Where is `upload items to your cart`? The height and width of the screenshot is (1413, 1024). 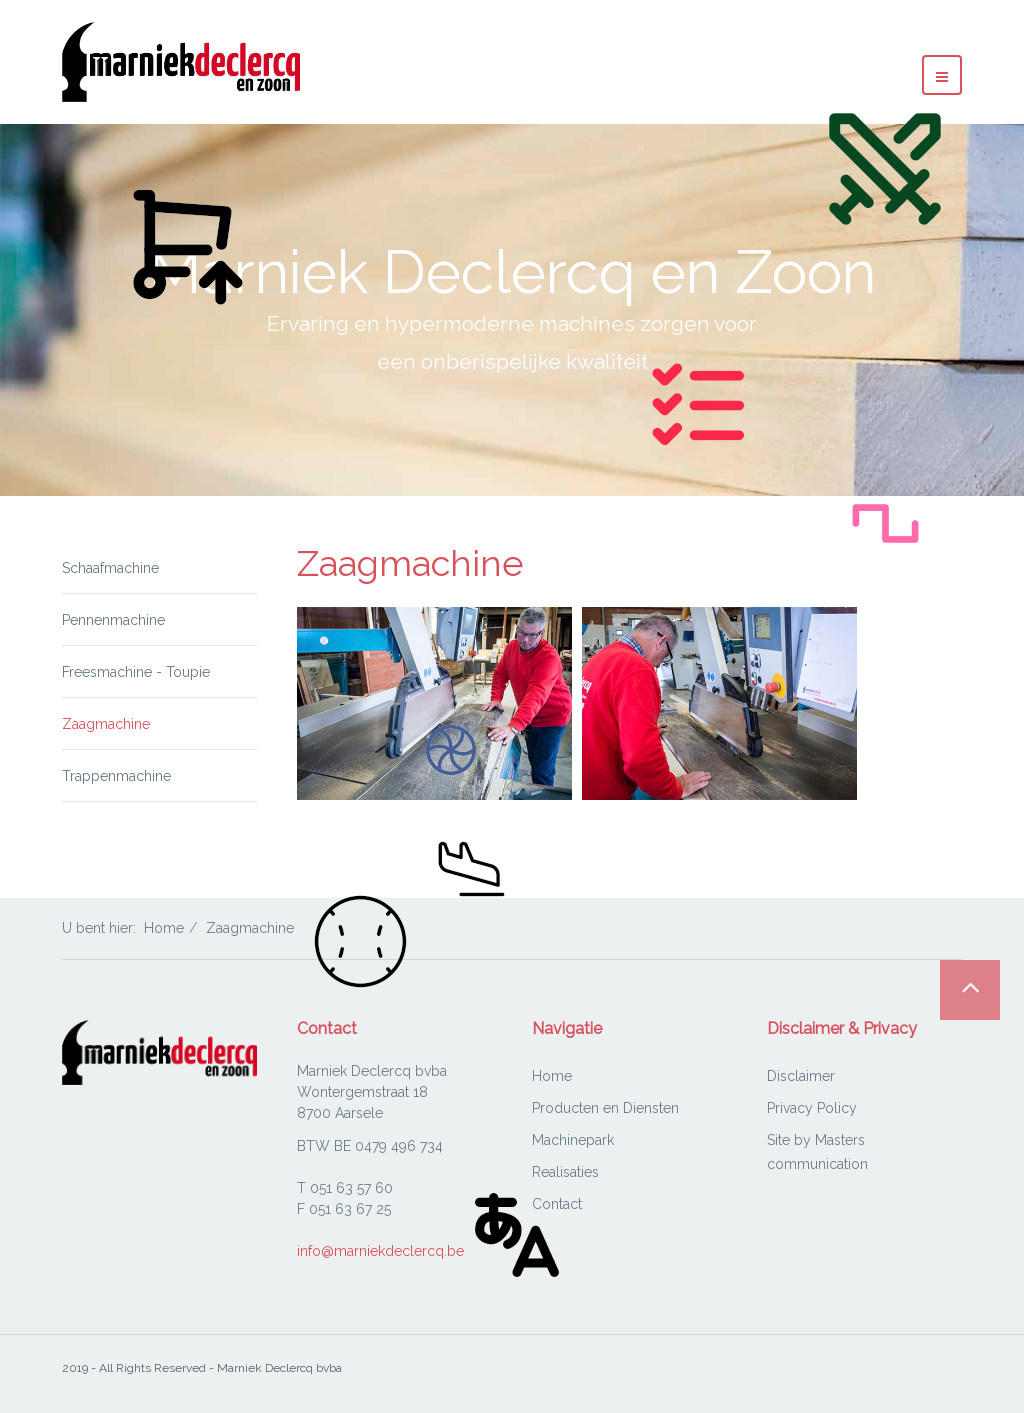
upload items to your cart is located at coordinates (182, 244).